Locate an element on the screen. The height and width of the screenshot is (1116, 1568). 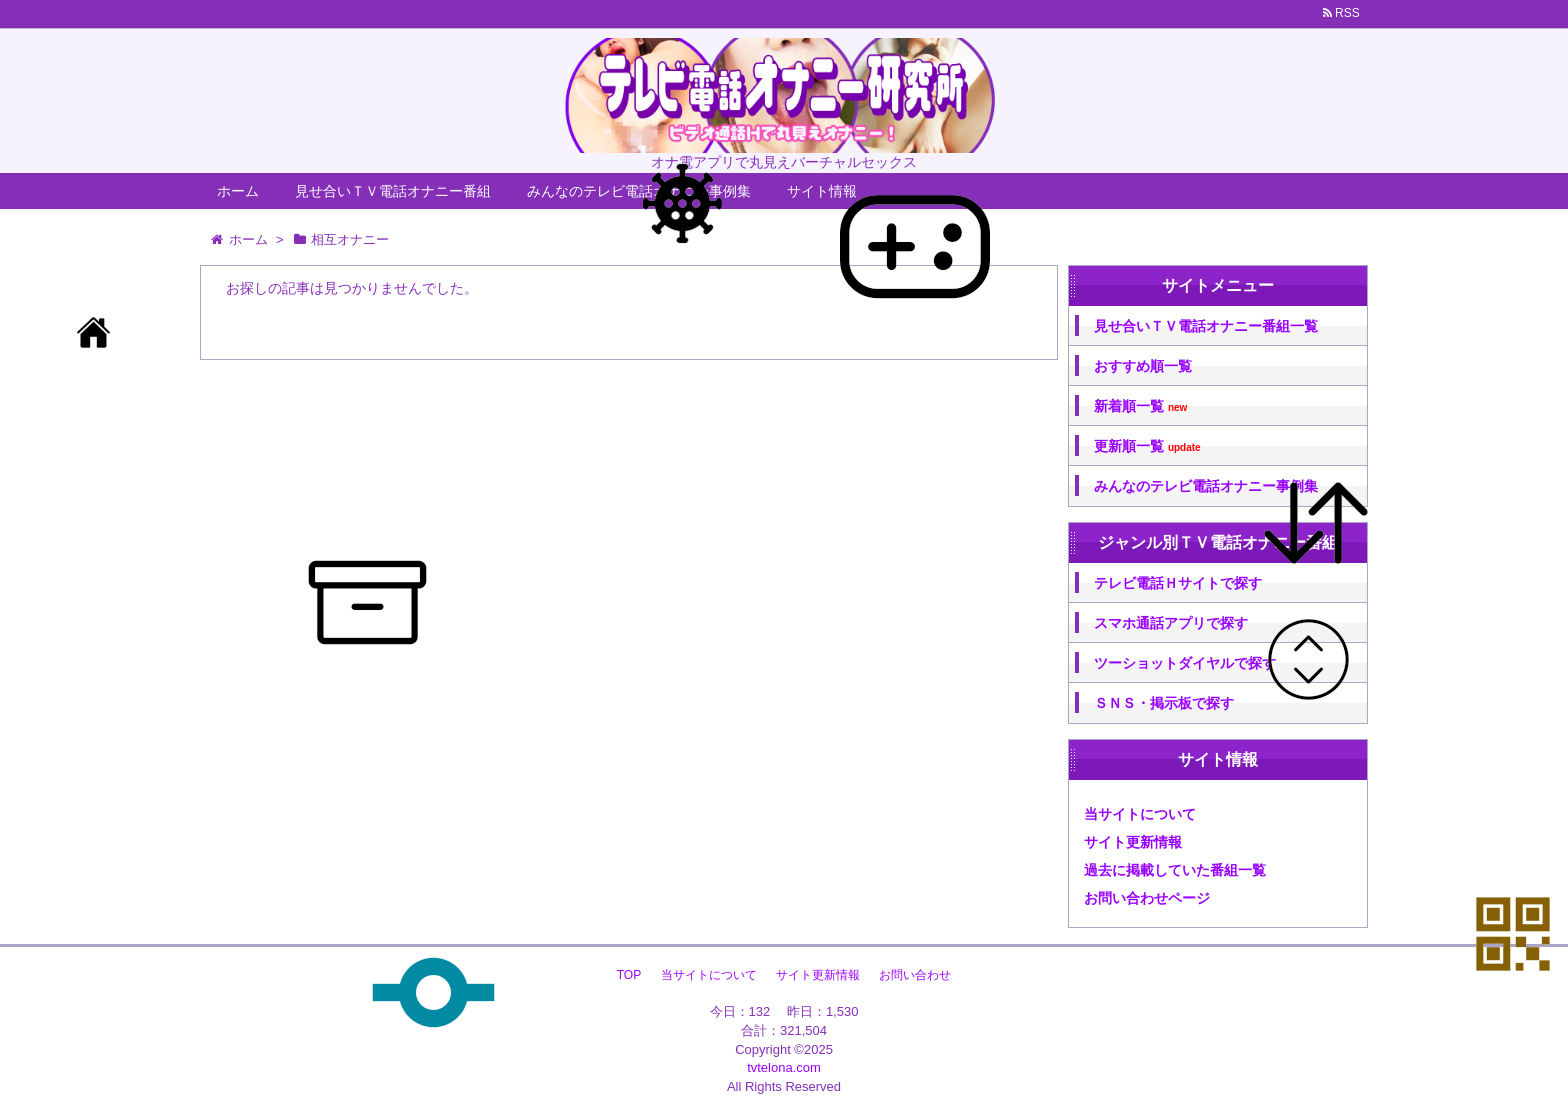
view commit details in version control is located at coordinates (433, 992).